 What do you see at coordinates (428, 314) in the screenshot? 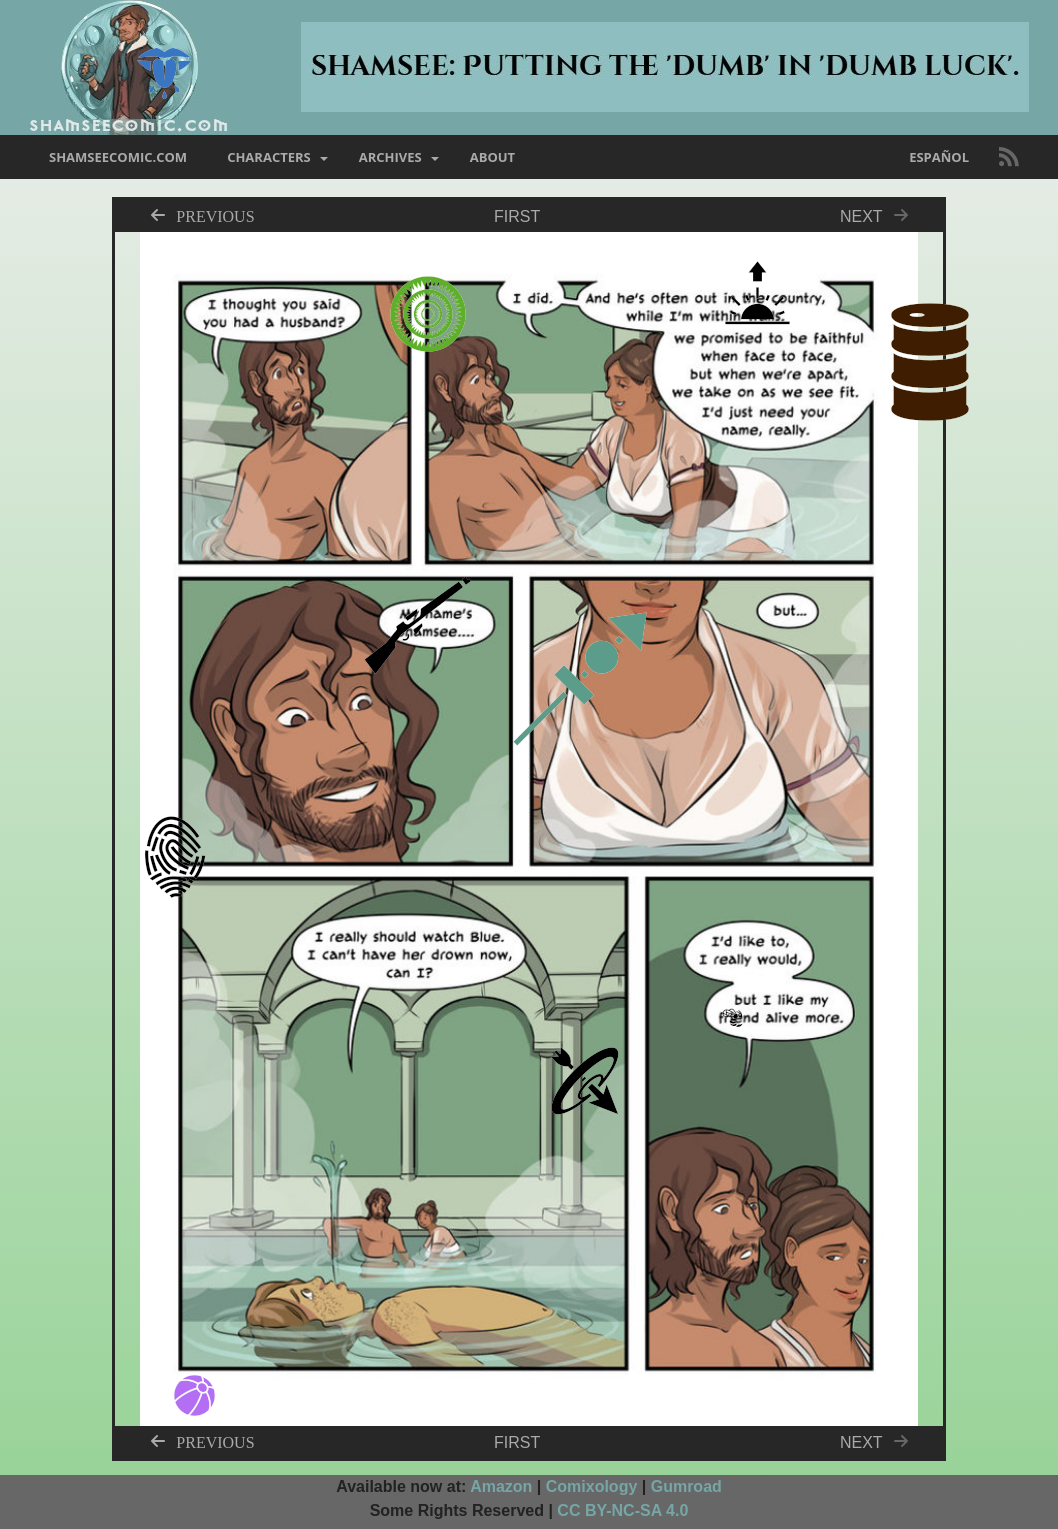
I see `decorative mandala or loading spinner element` at bounding box center [428, 314].